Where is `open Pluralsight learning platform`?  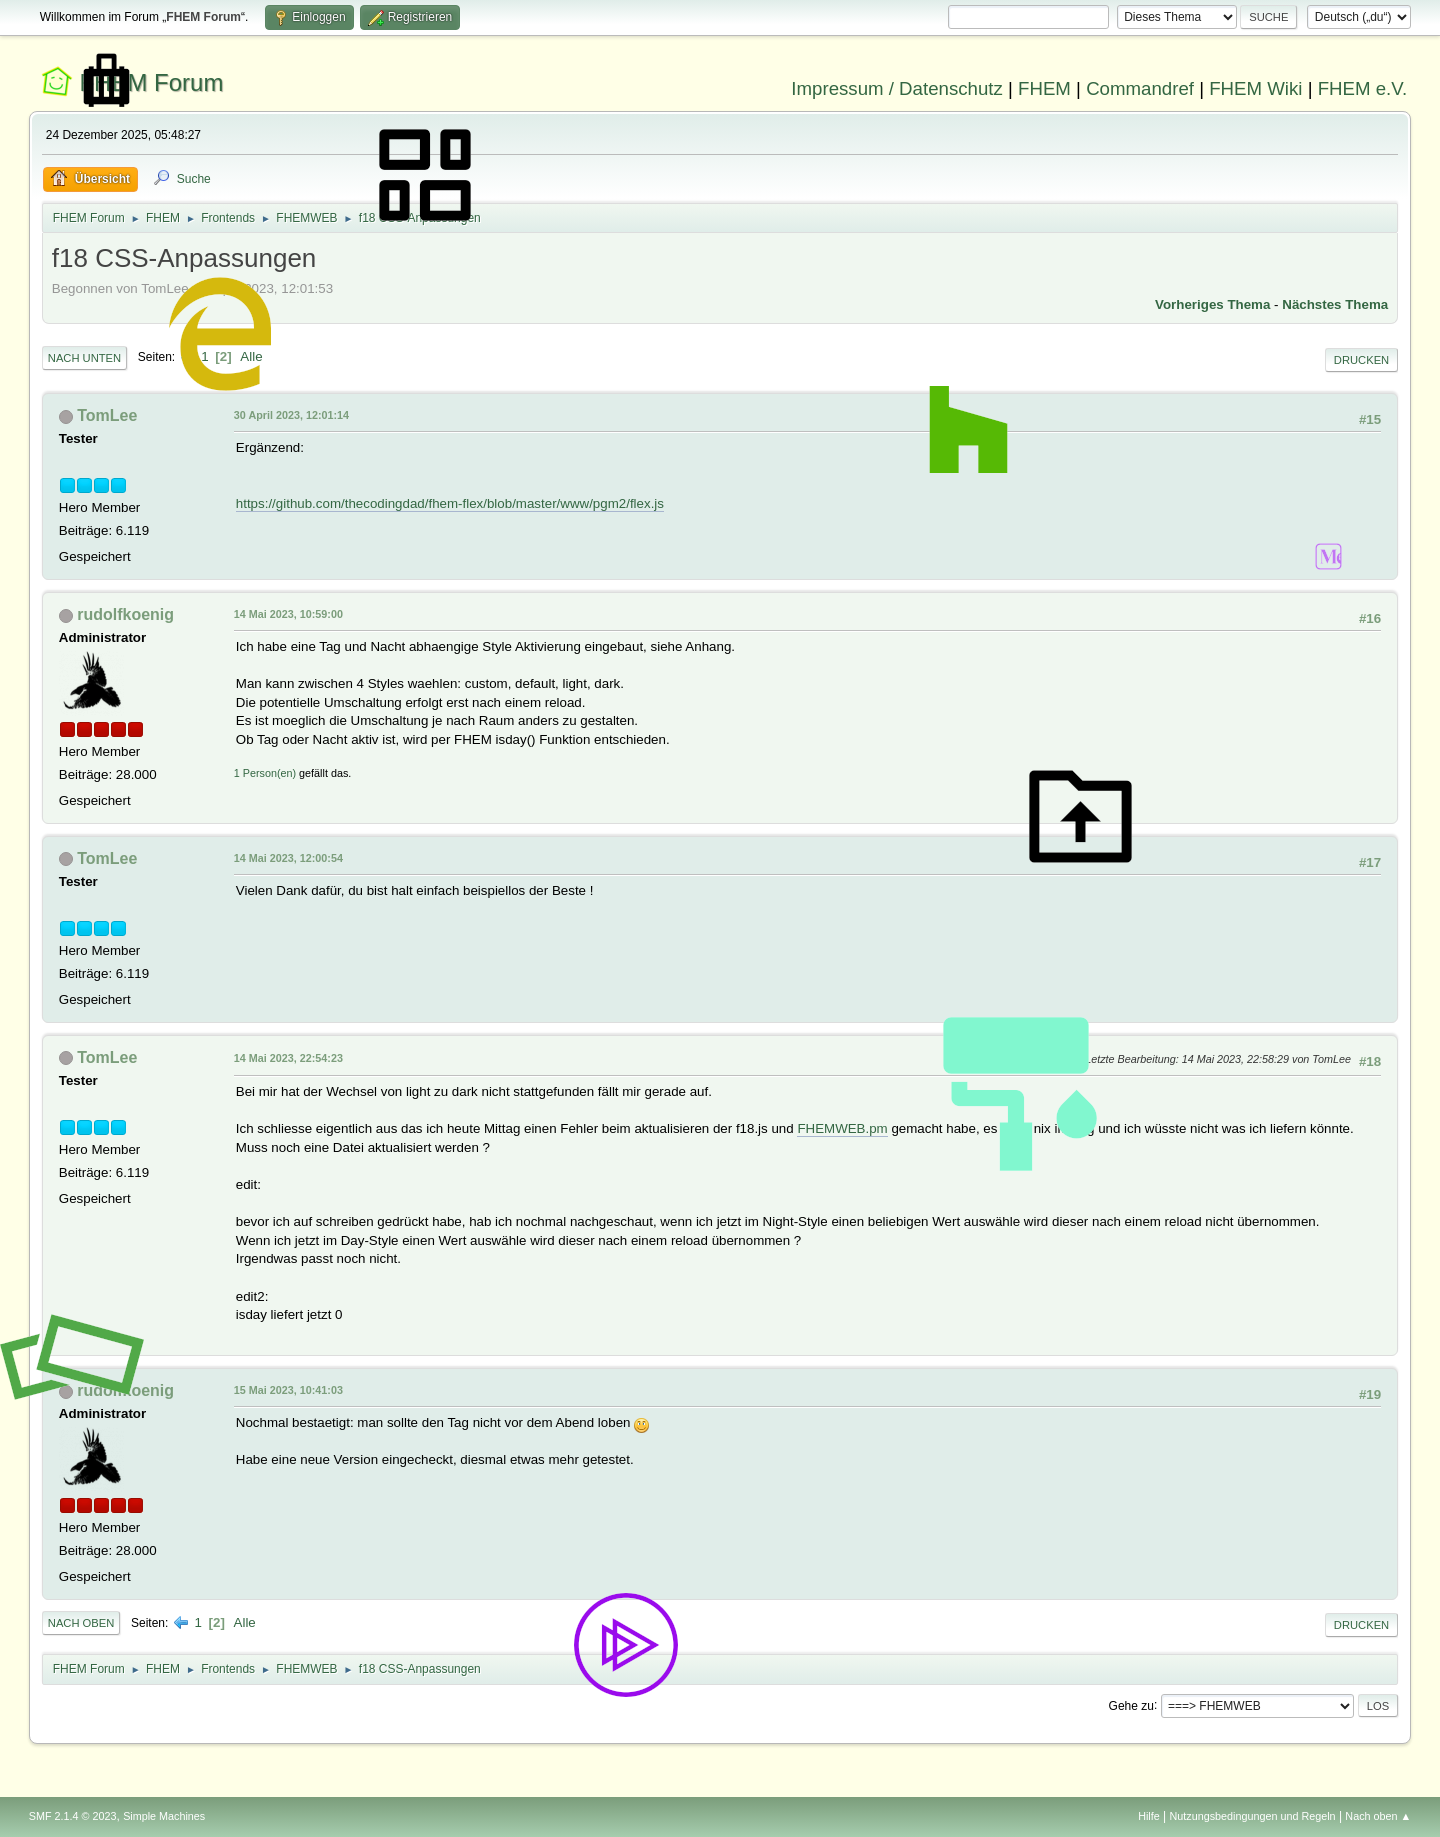
open Pluralsight learning platform is located at coordinates (626, 1645).